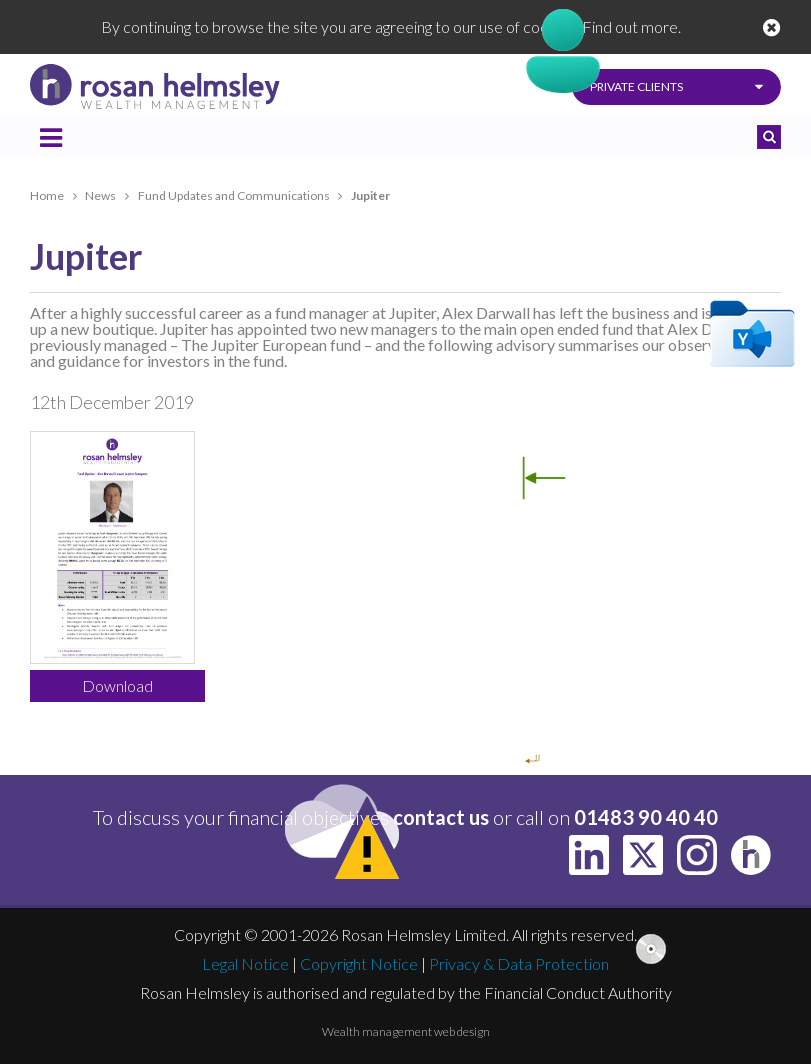 This screenshot has width=811, height=1064. Describe the element at coordinates (651, 949) in the screenshot. I see `indicates a DVD+R disc drive or media` at that location.